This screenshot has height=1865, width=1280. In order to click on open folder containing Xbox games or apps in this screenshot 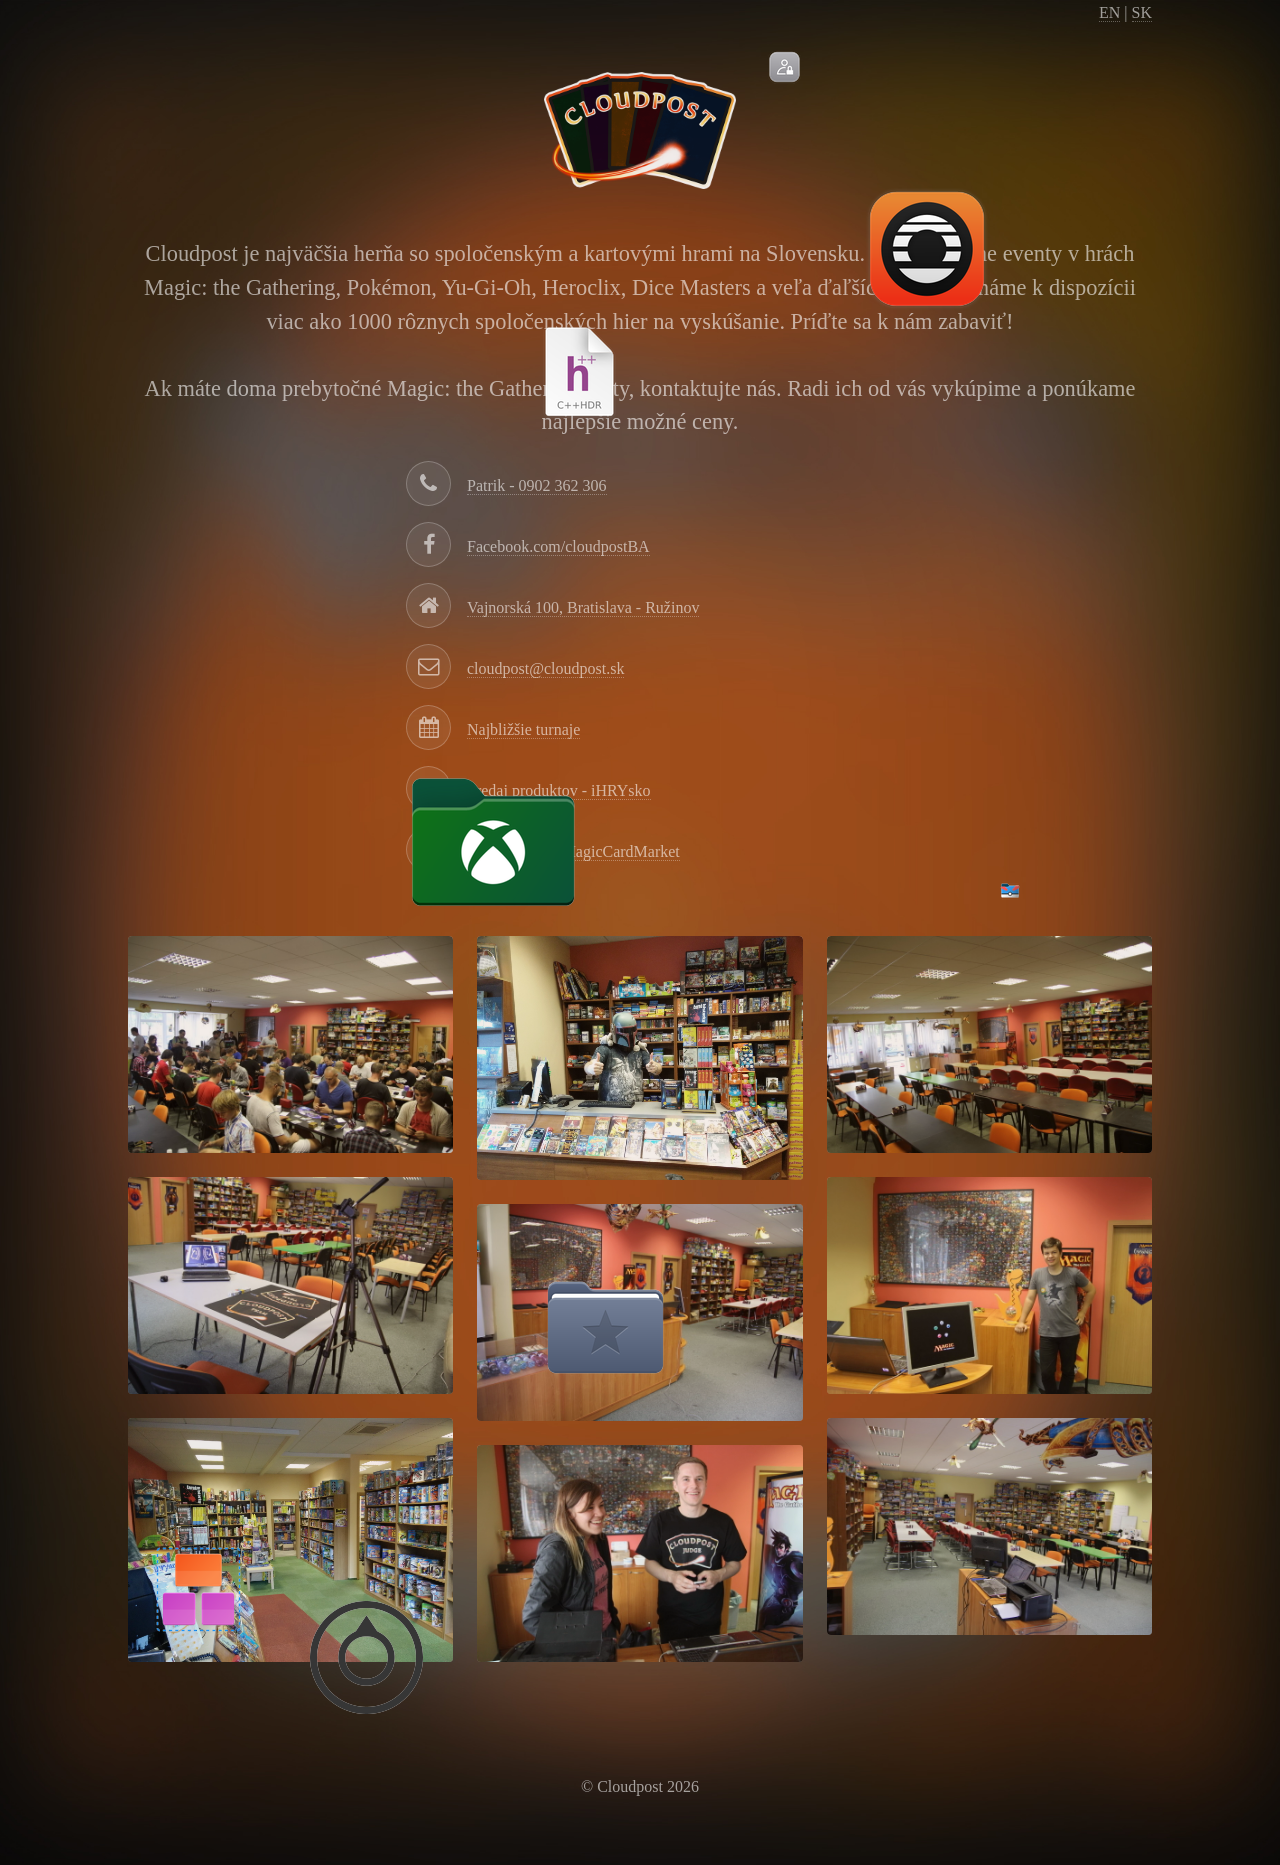, I will do `click(492, 846)`.